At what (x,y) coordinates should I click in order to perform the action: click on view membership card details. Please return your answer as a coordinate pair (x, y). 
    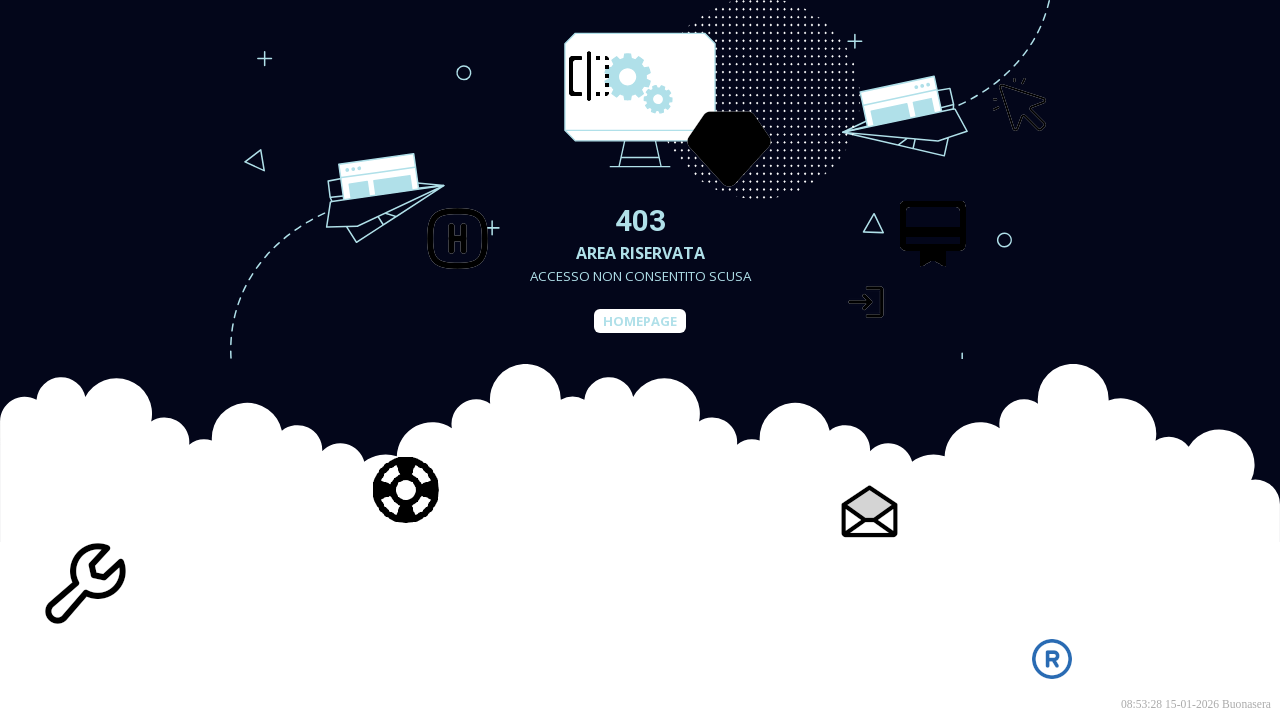
    Looking at the image, I should click on (933, 234).